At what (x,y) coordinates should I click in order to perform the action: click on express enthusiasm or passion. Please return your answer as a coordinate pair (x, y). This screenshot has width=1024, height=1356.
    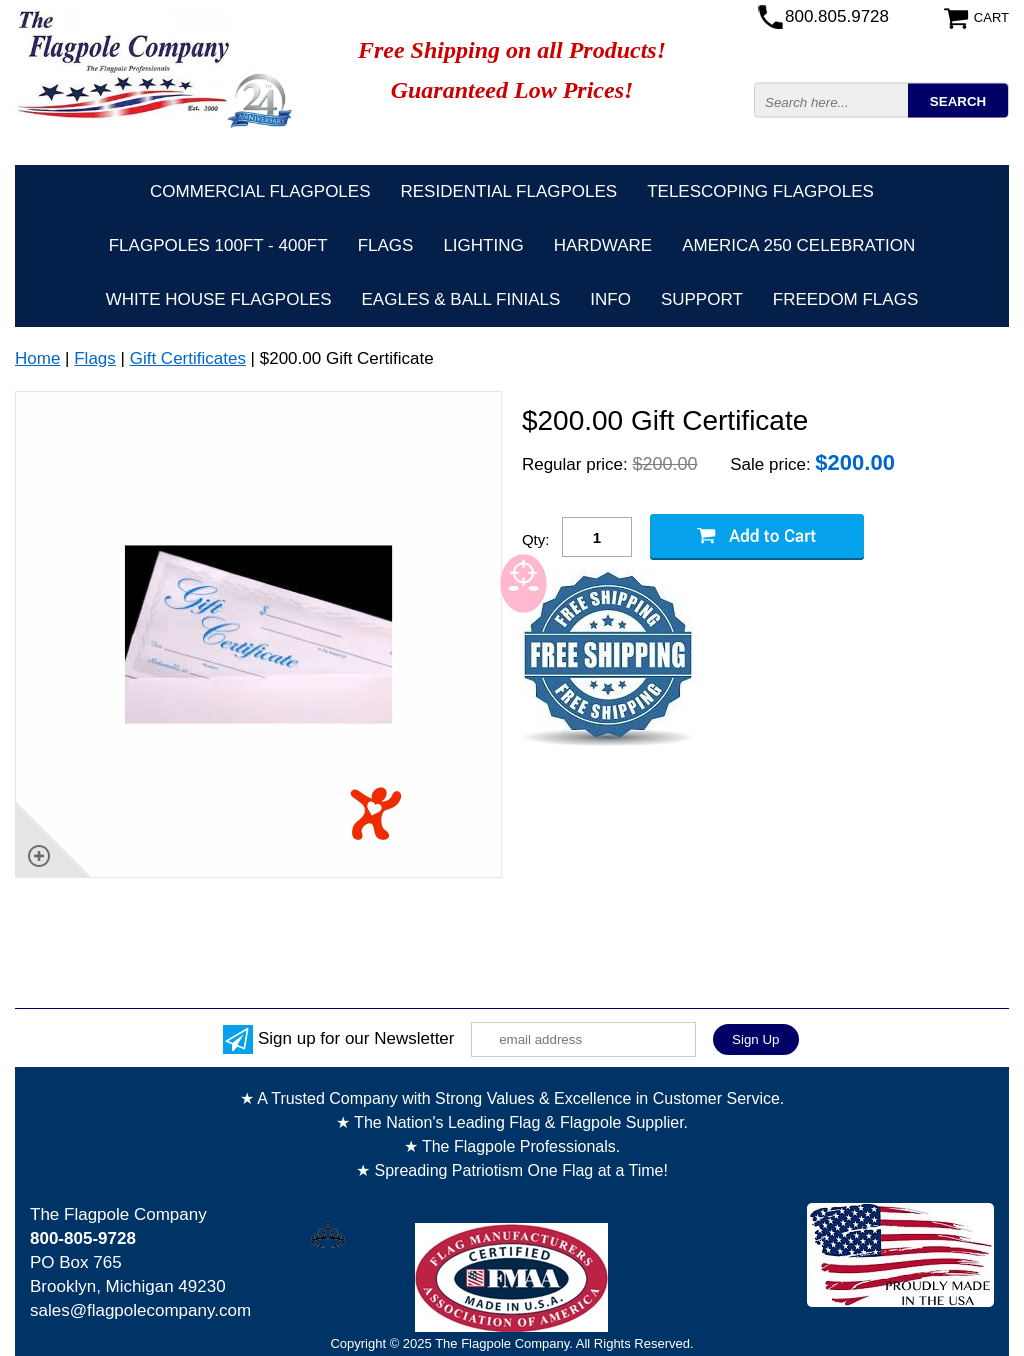
    Looking at the image, I should click on (375, 813).